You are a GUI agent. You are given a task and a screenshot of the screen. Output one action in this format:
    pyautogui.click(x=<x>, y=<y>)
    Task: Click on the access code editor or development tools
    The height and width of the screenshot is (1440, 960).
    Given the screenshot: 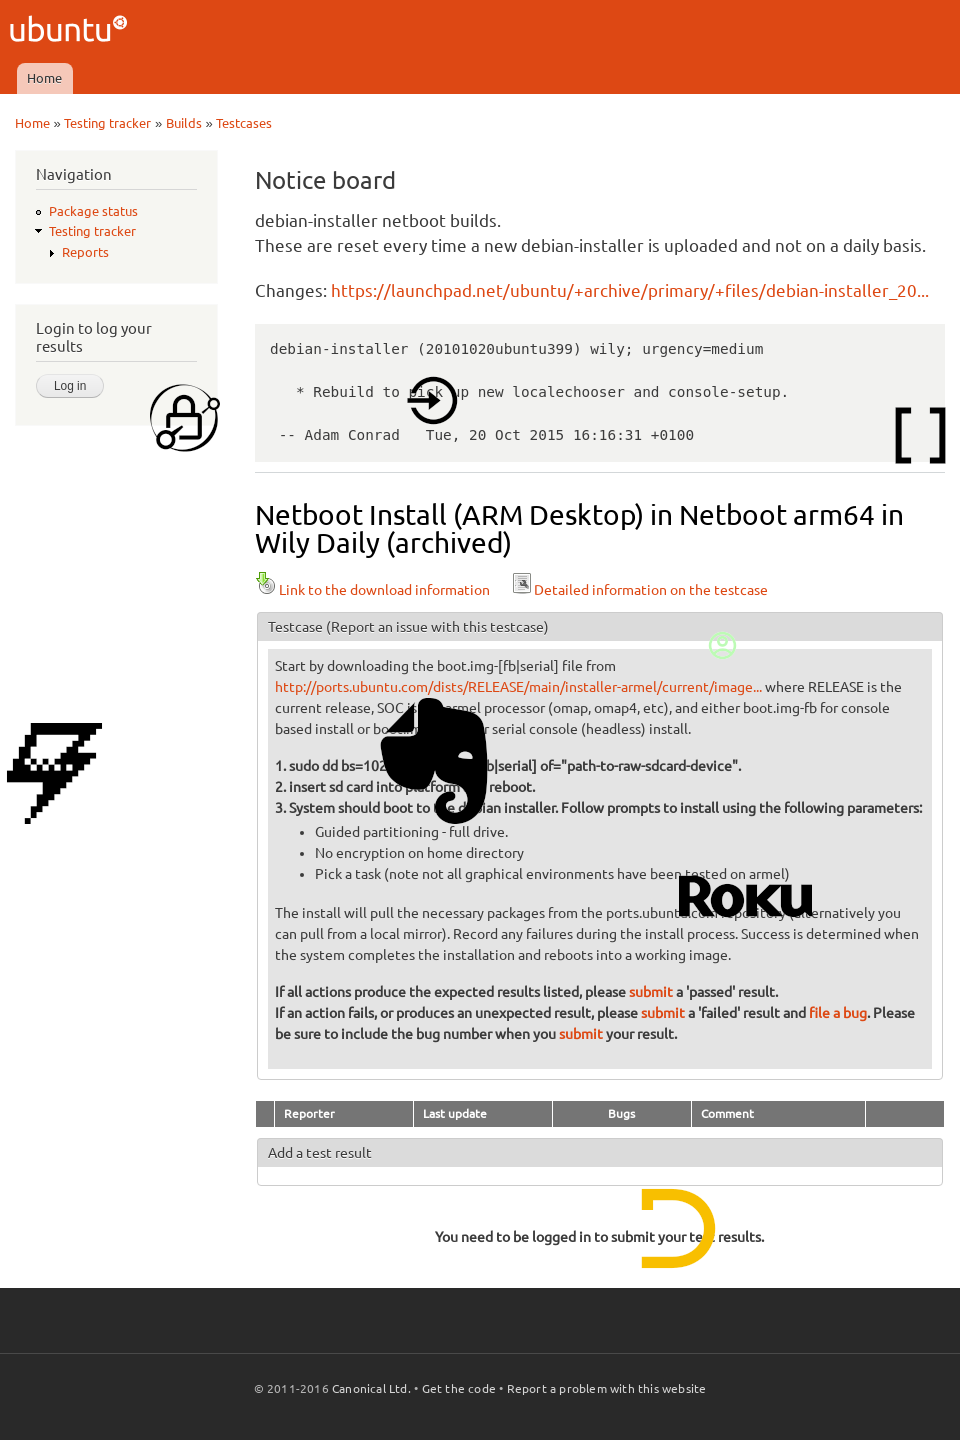 What is the action you would take?
    pyautogui.click(x=920, y=435)
    